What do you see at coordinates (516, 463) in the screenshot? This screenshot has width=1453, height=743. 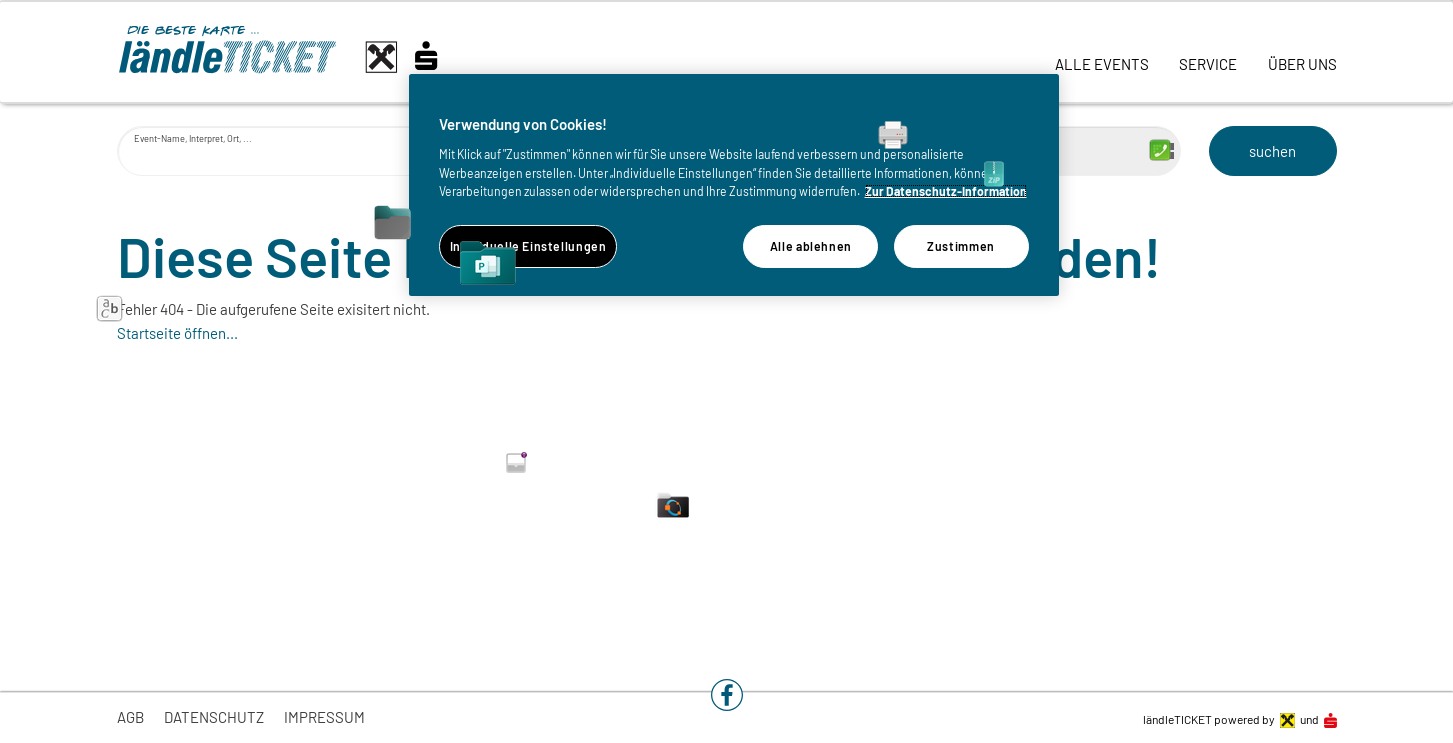 I see `view emails waiting to be sent` at bounding box center [516, 463].